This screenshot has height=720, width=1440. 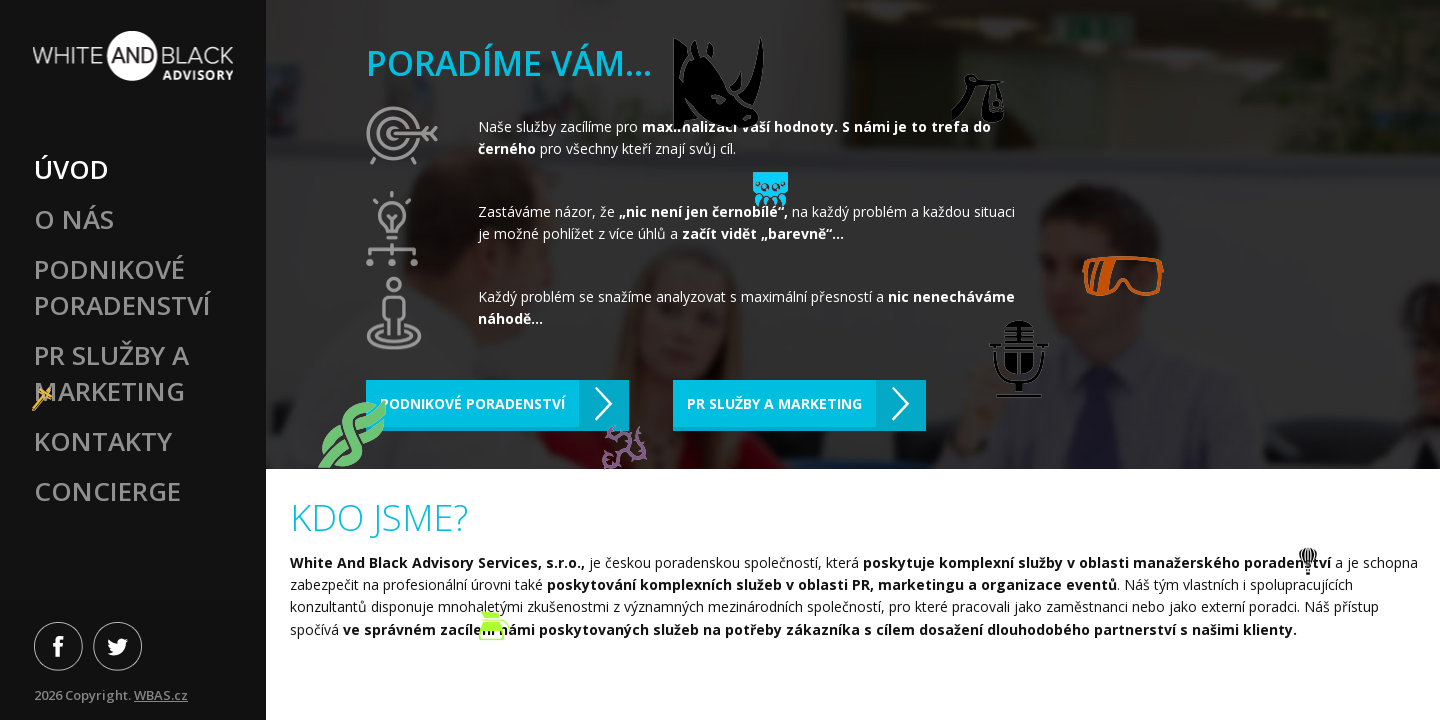 I want to click on indicates a connection or link between items, so click(x=352, y=434).